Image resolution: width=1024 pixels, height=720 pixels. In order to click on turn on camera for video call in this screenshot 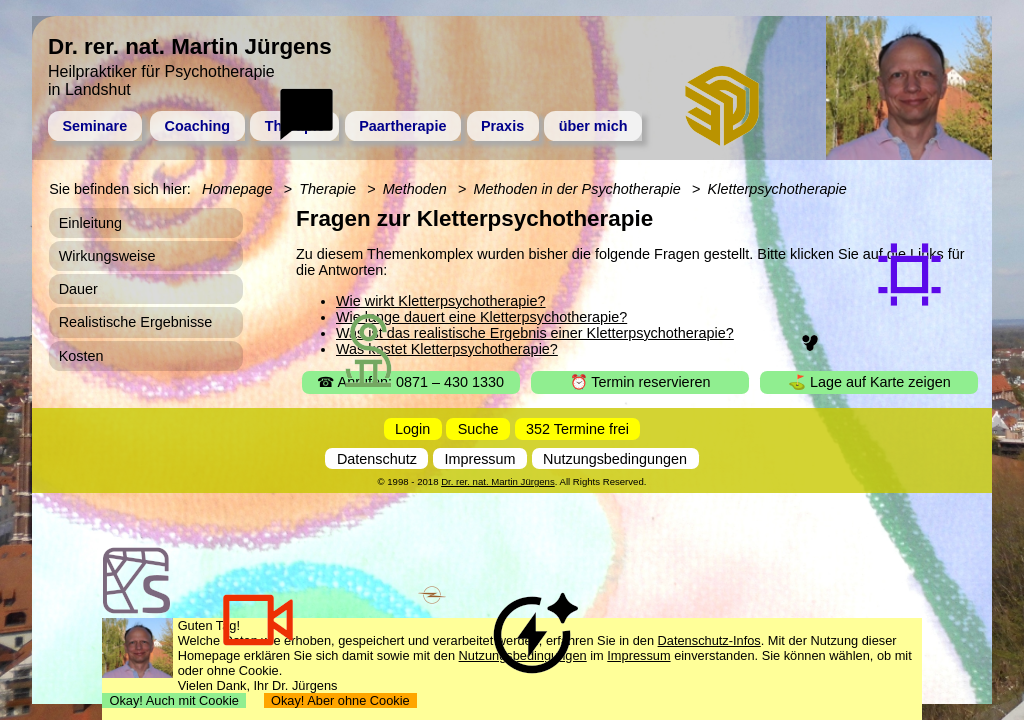, I will do `click(258, 620)`.